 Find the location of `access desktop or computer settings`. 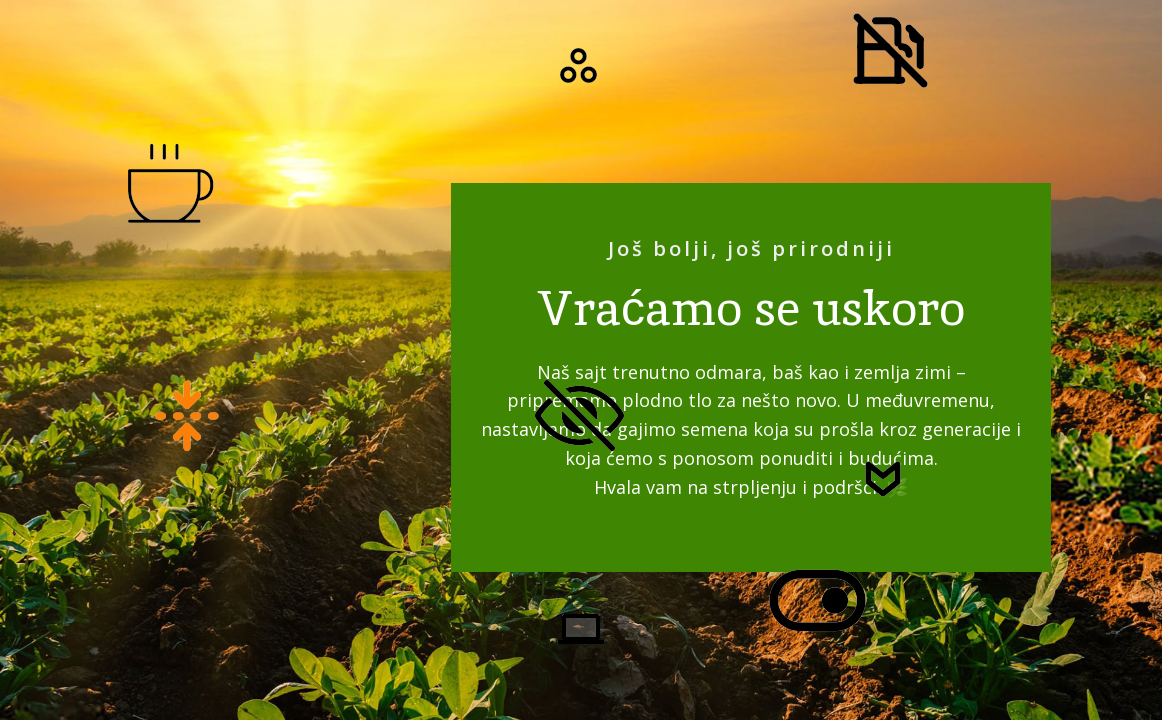

access desktop or computer settings is located at coordinates (581, 629).